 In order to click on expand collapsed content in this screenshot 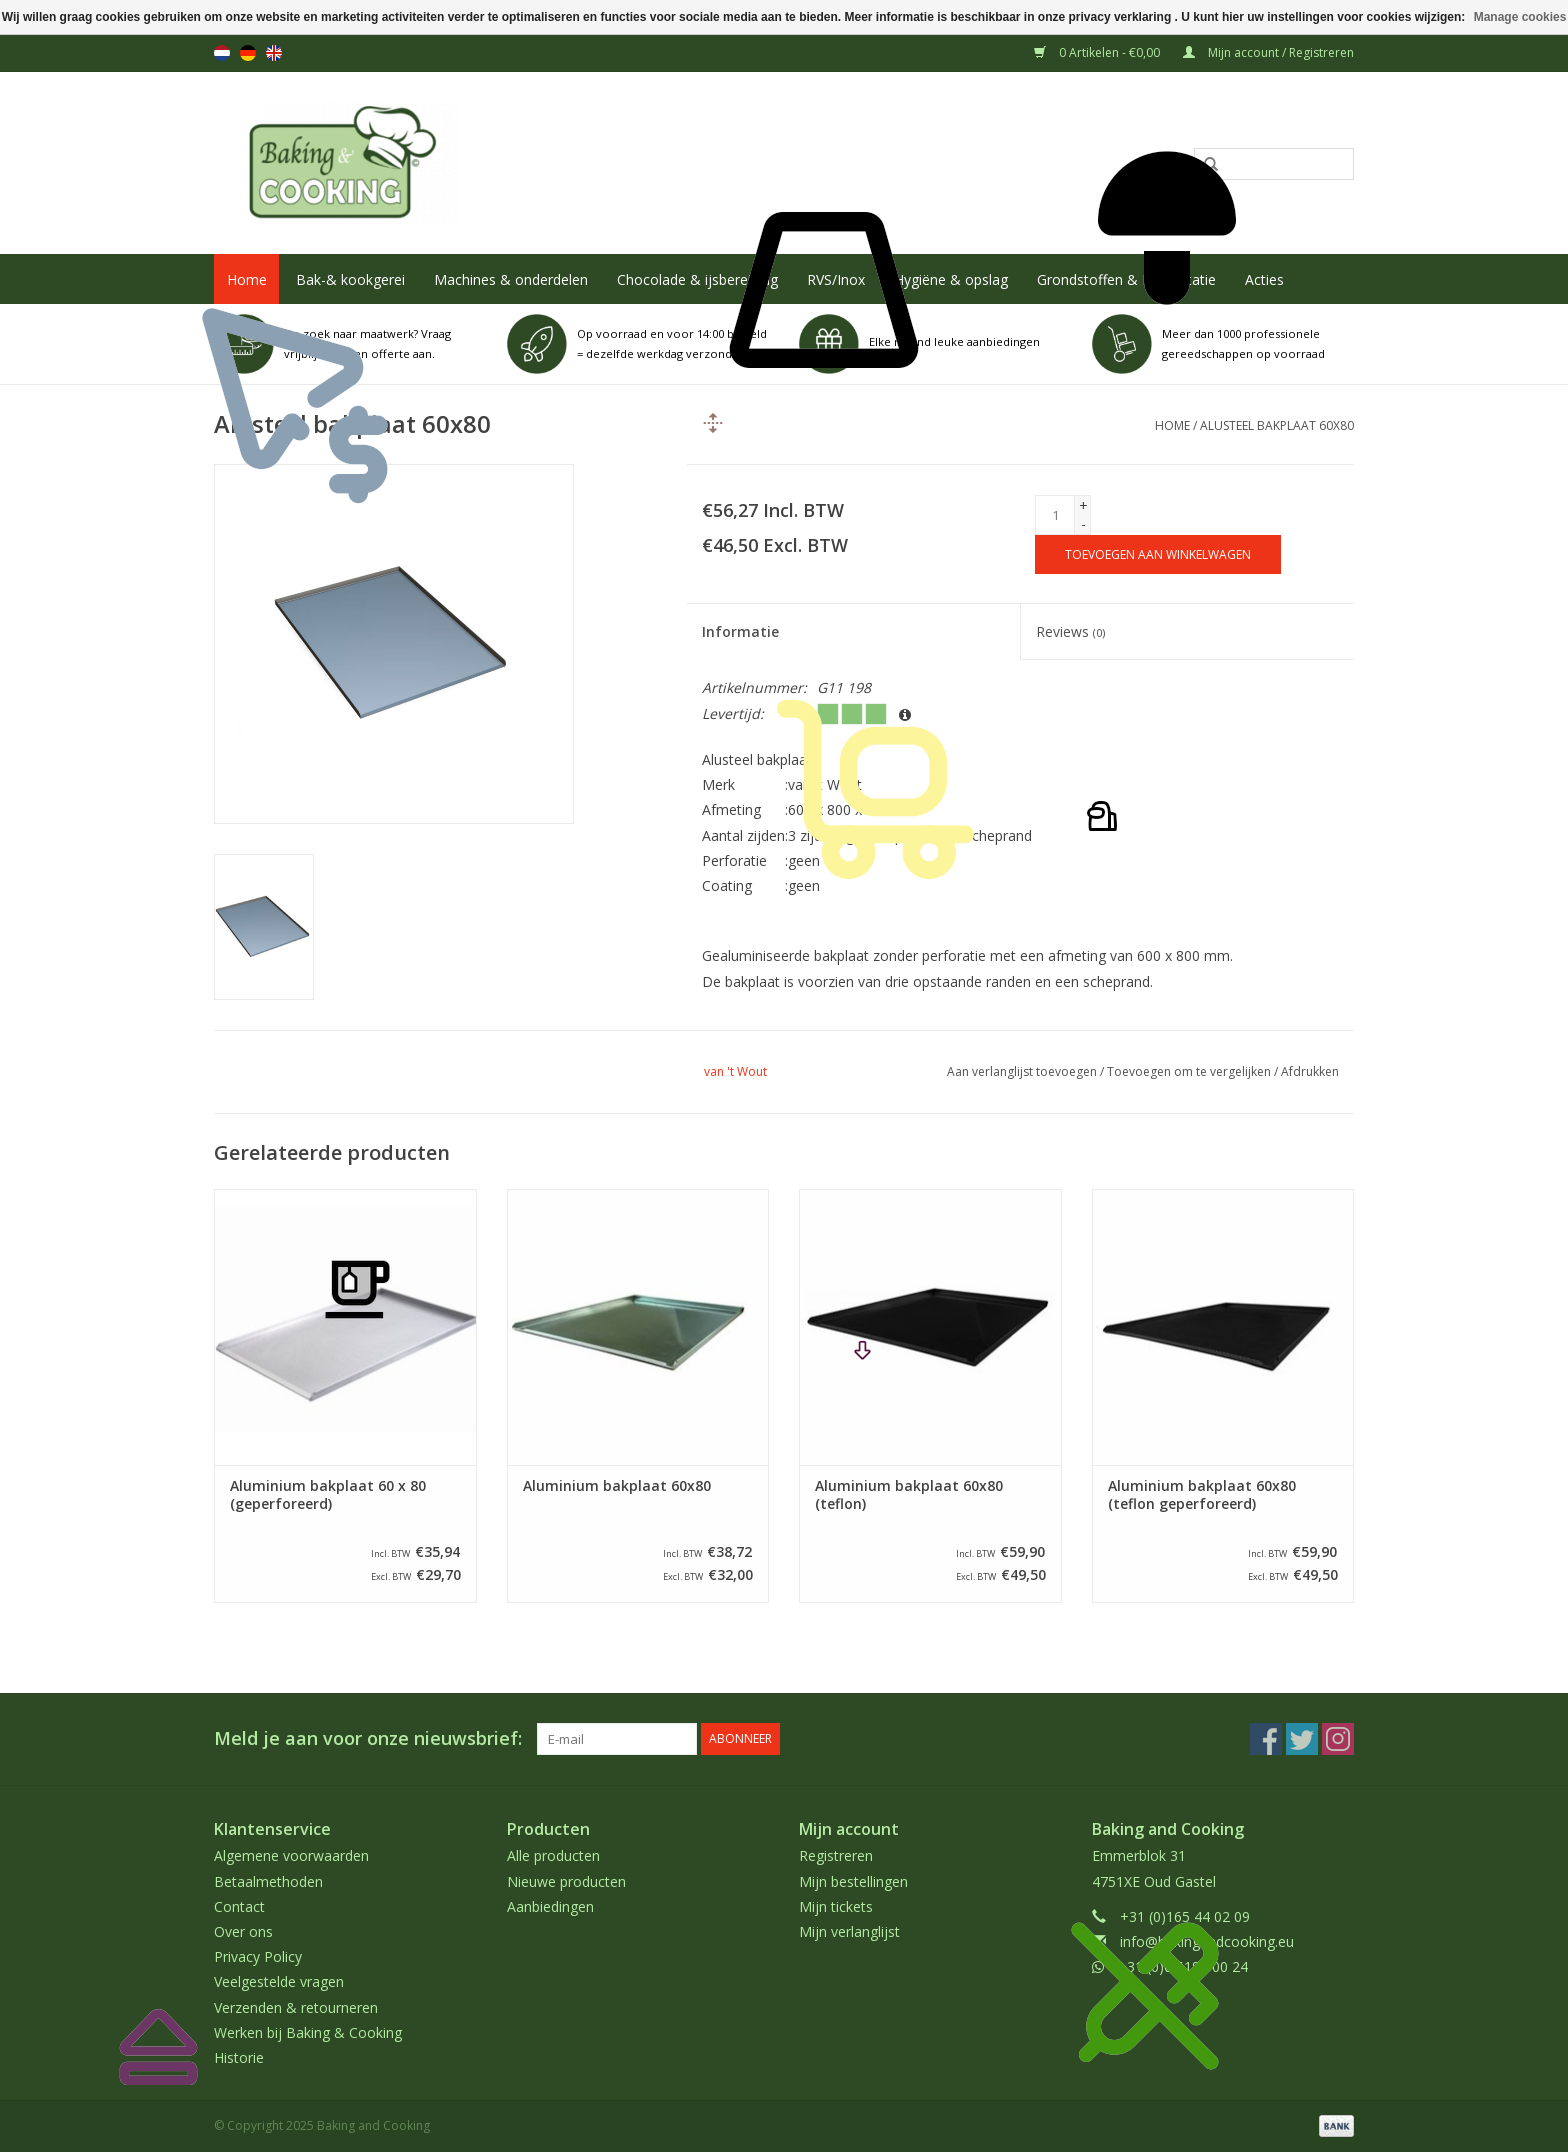, I will do `click(713, 423)`.